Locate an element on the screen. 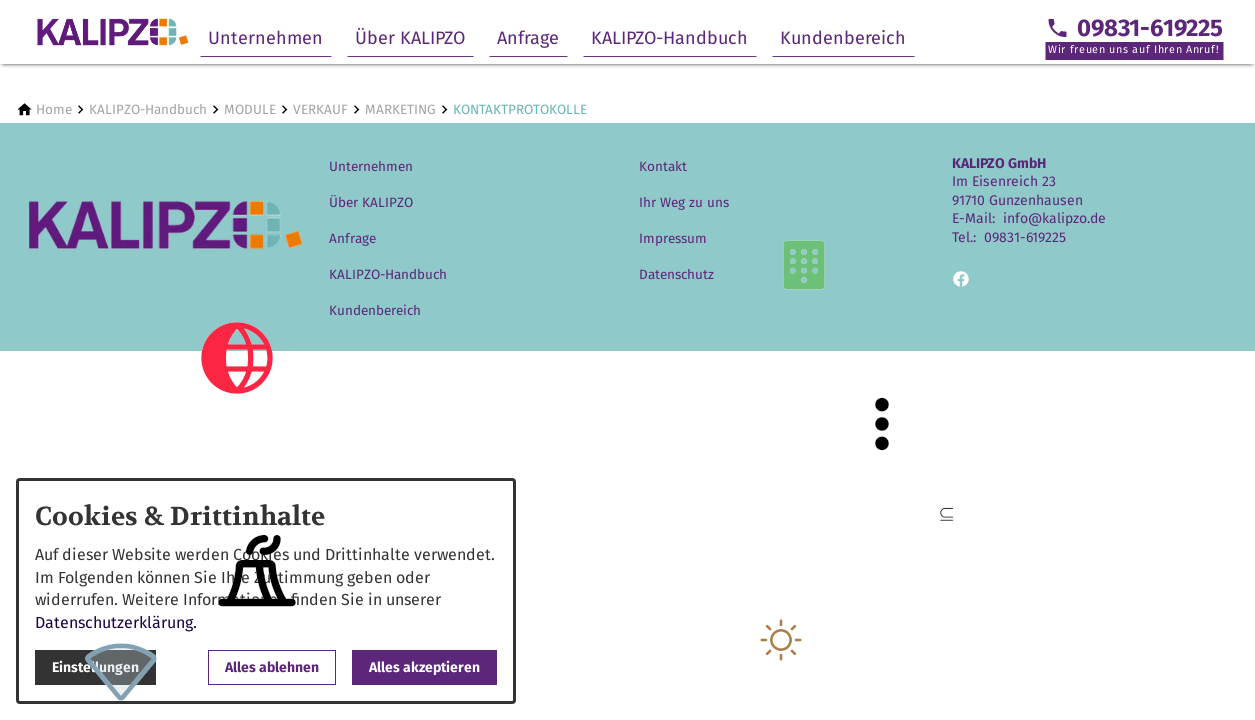  strong wifi signal connected is located at coordinates (121, 672).